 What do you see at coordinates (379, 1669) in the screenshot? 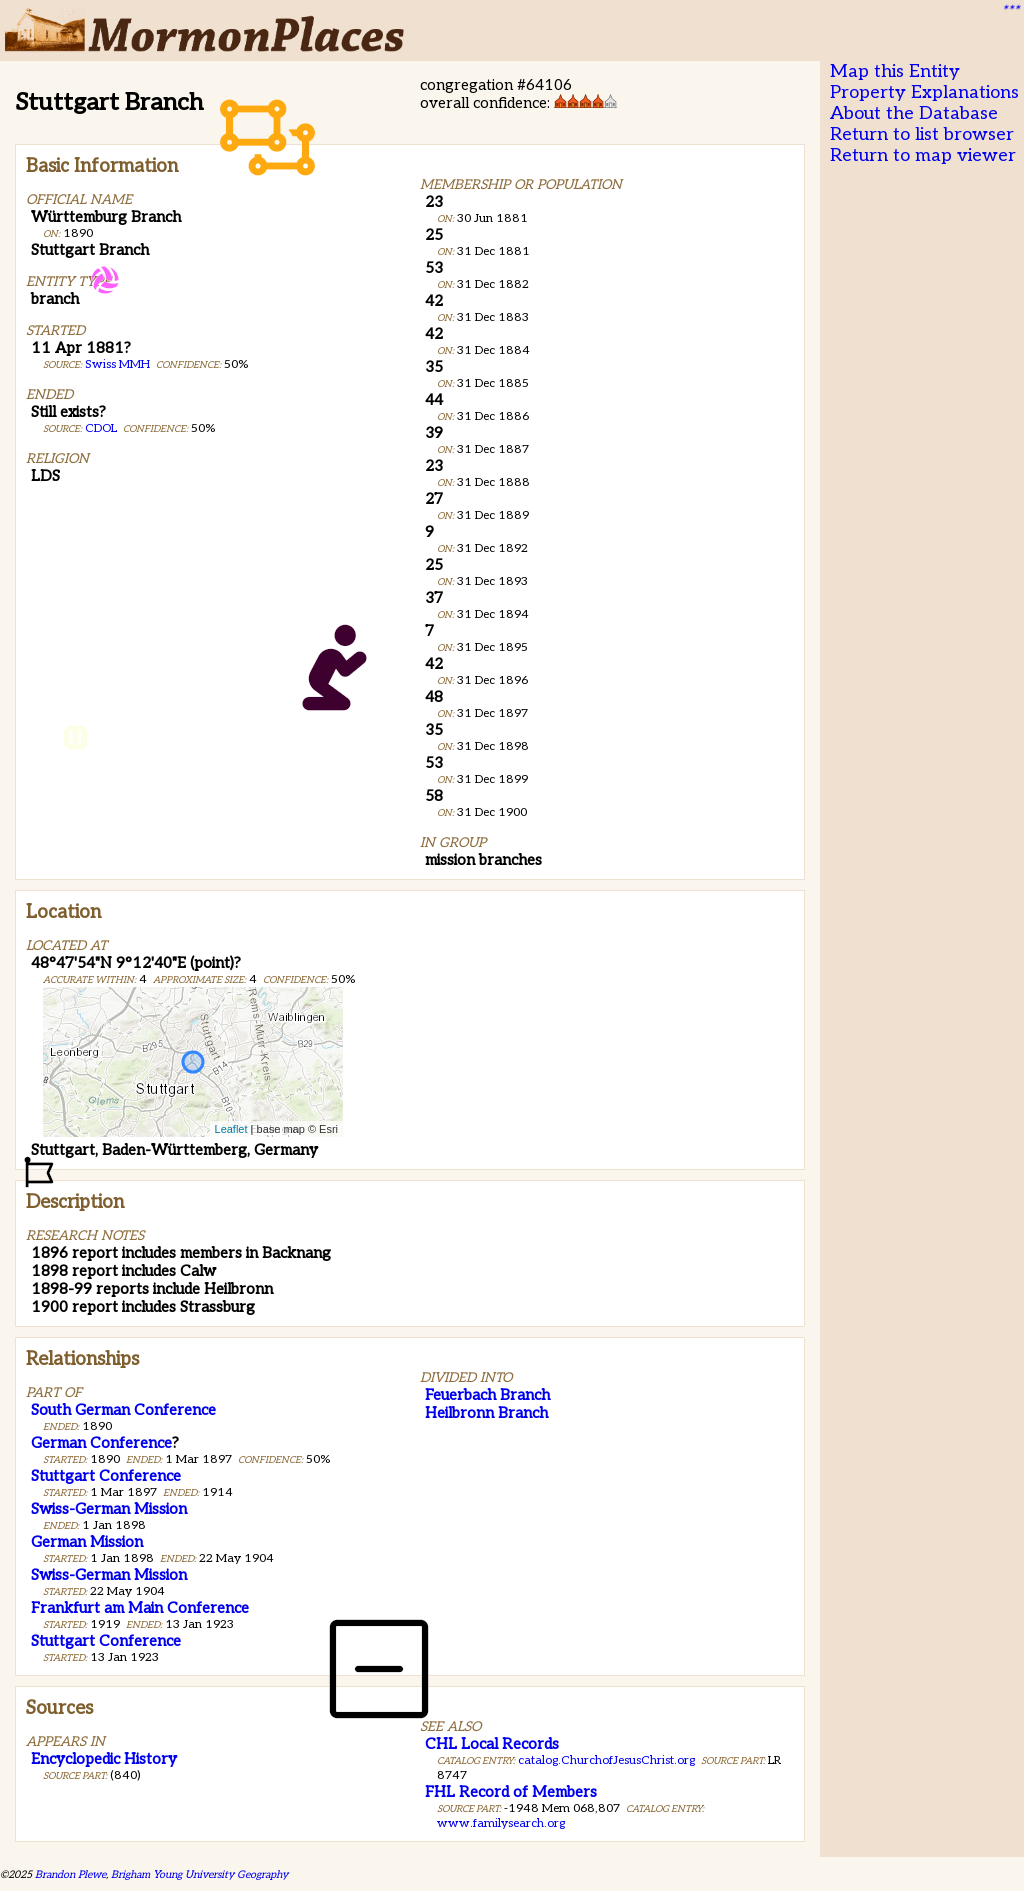
I see `remove or collapse an item` at bounding box center [379, 1669].